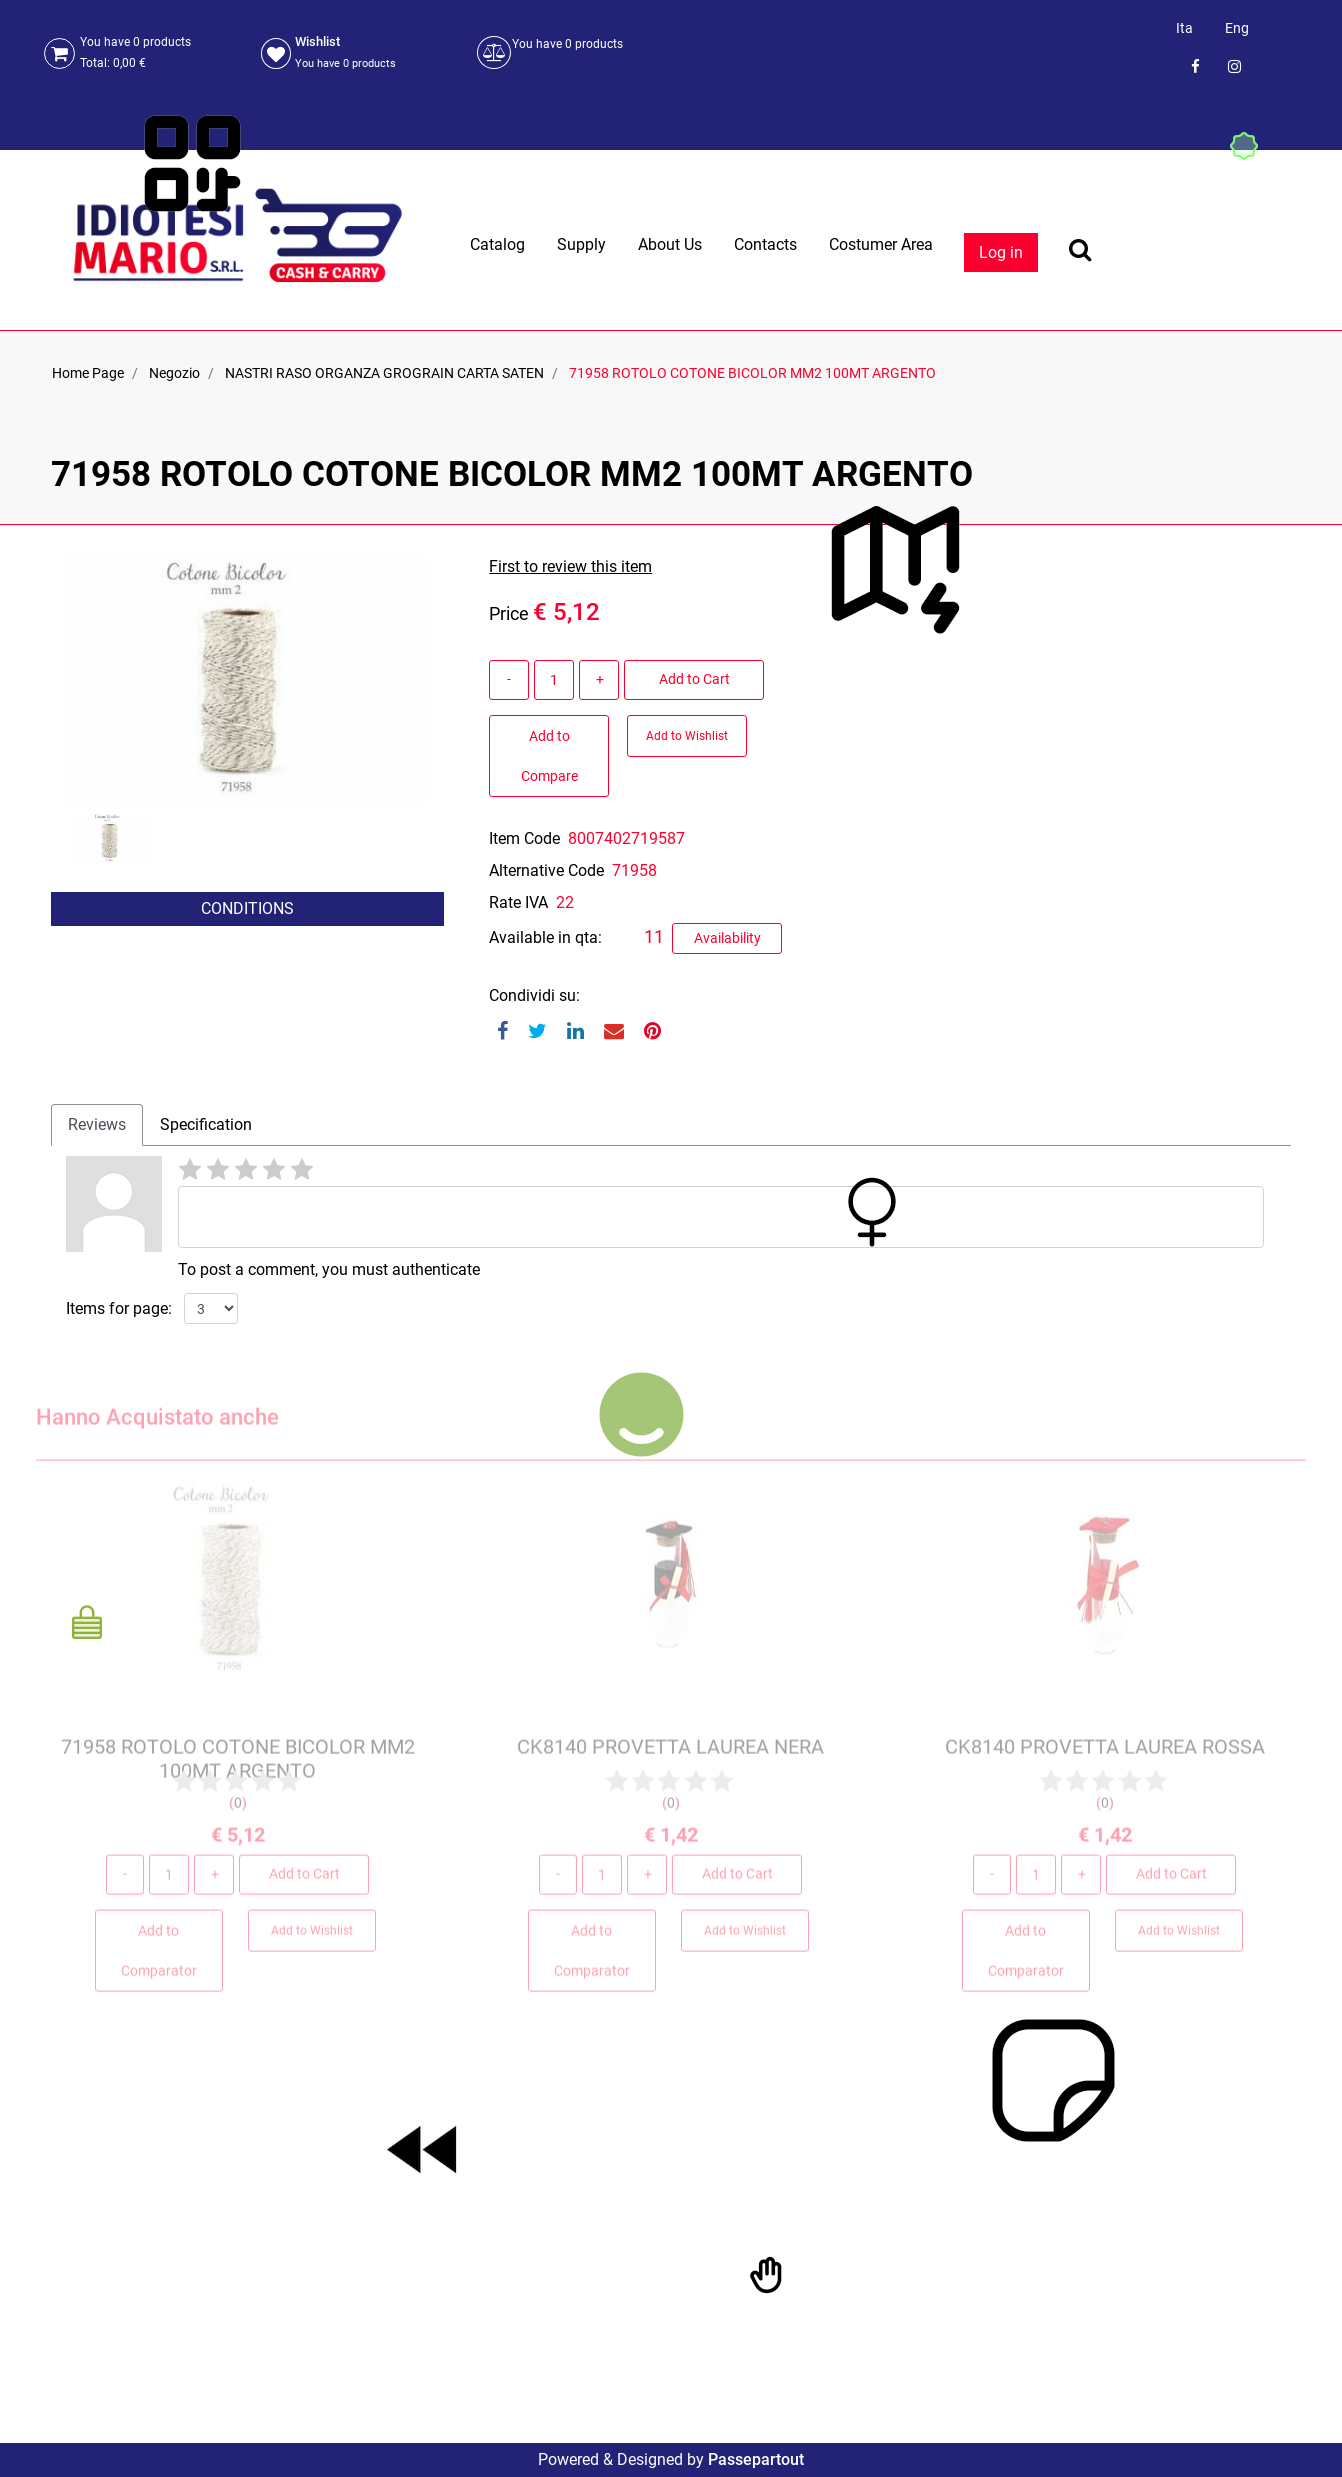  What do you see at coordinates (895, 563) in the screenshot?
I see `find nearby charging stations` at bounding box center [895, 563].